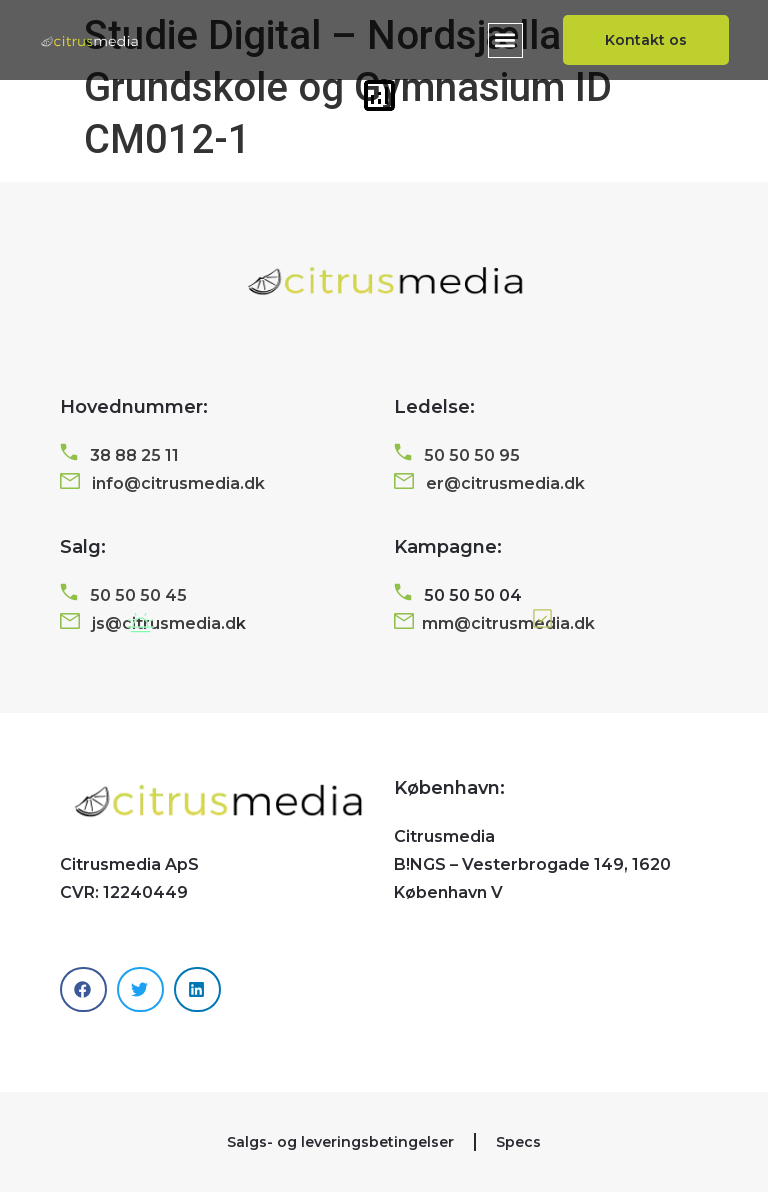 Image resolution: width=768 pixels, height=1192 pixels. Describe the element at coordinates (542, 618) in the screenshot. I see `mark a task as complete` at that location.